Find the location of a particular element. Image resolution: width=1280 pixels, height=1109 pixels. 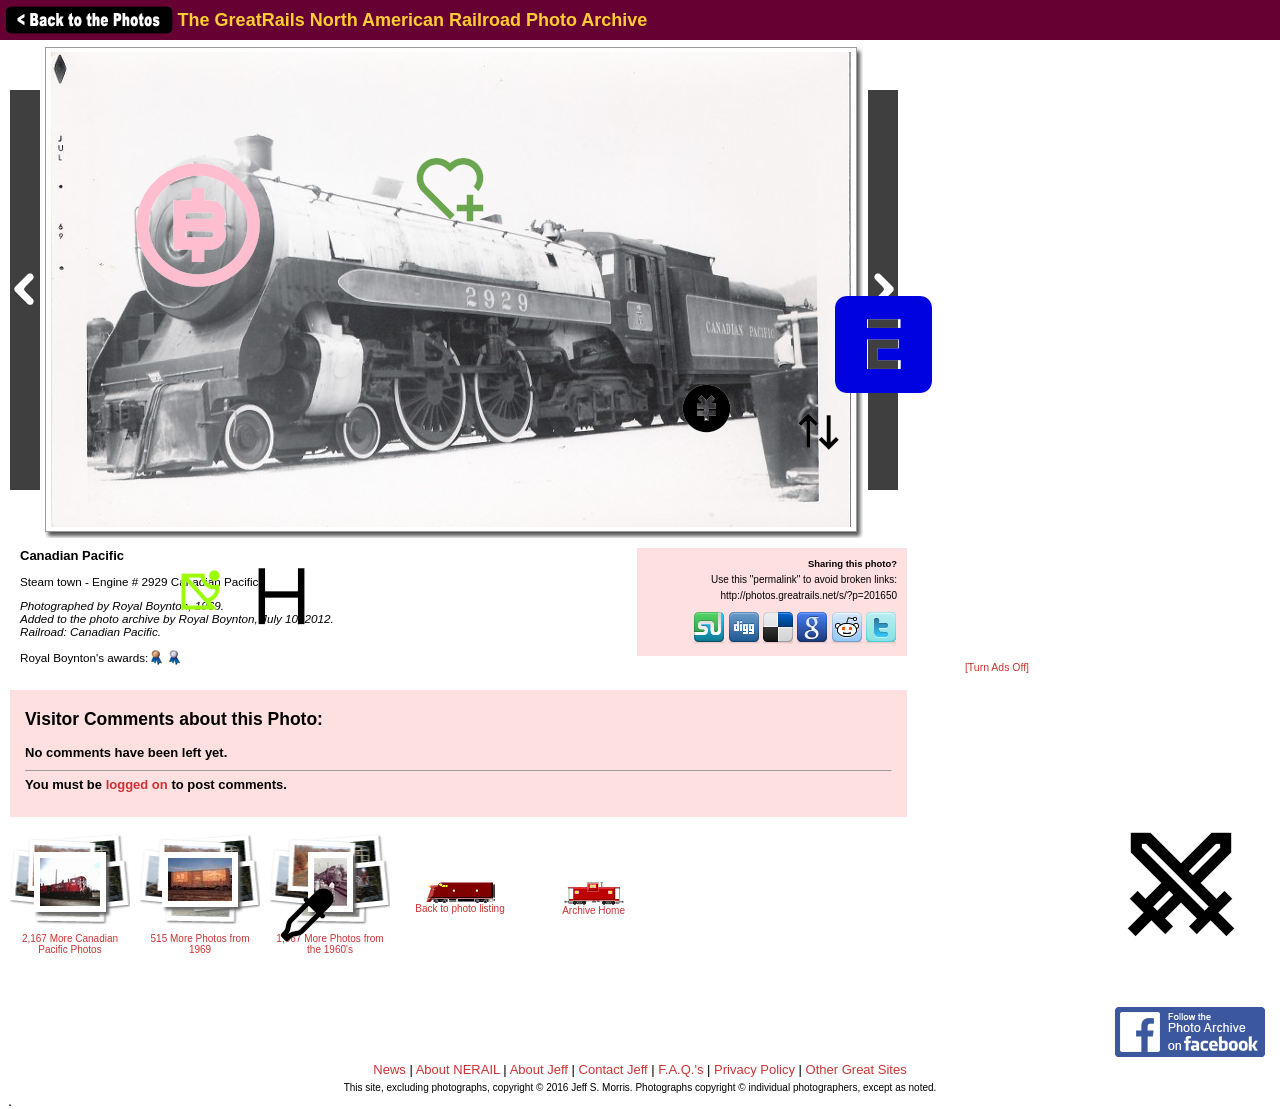

pick a color from the screen is located at coordinates (307, 915).